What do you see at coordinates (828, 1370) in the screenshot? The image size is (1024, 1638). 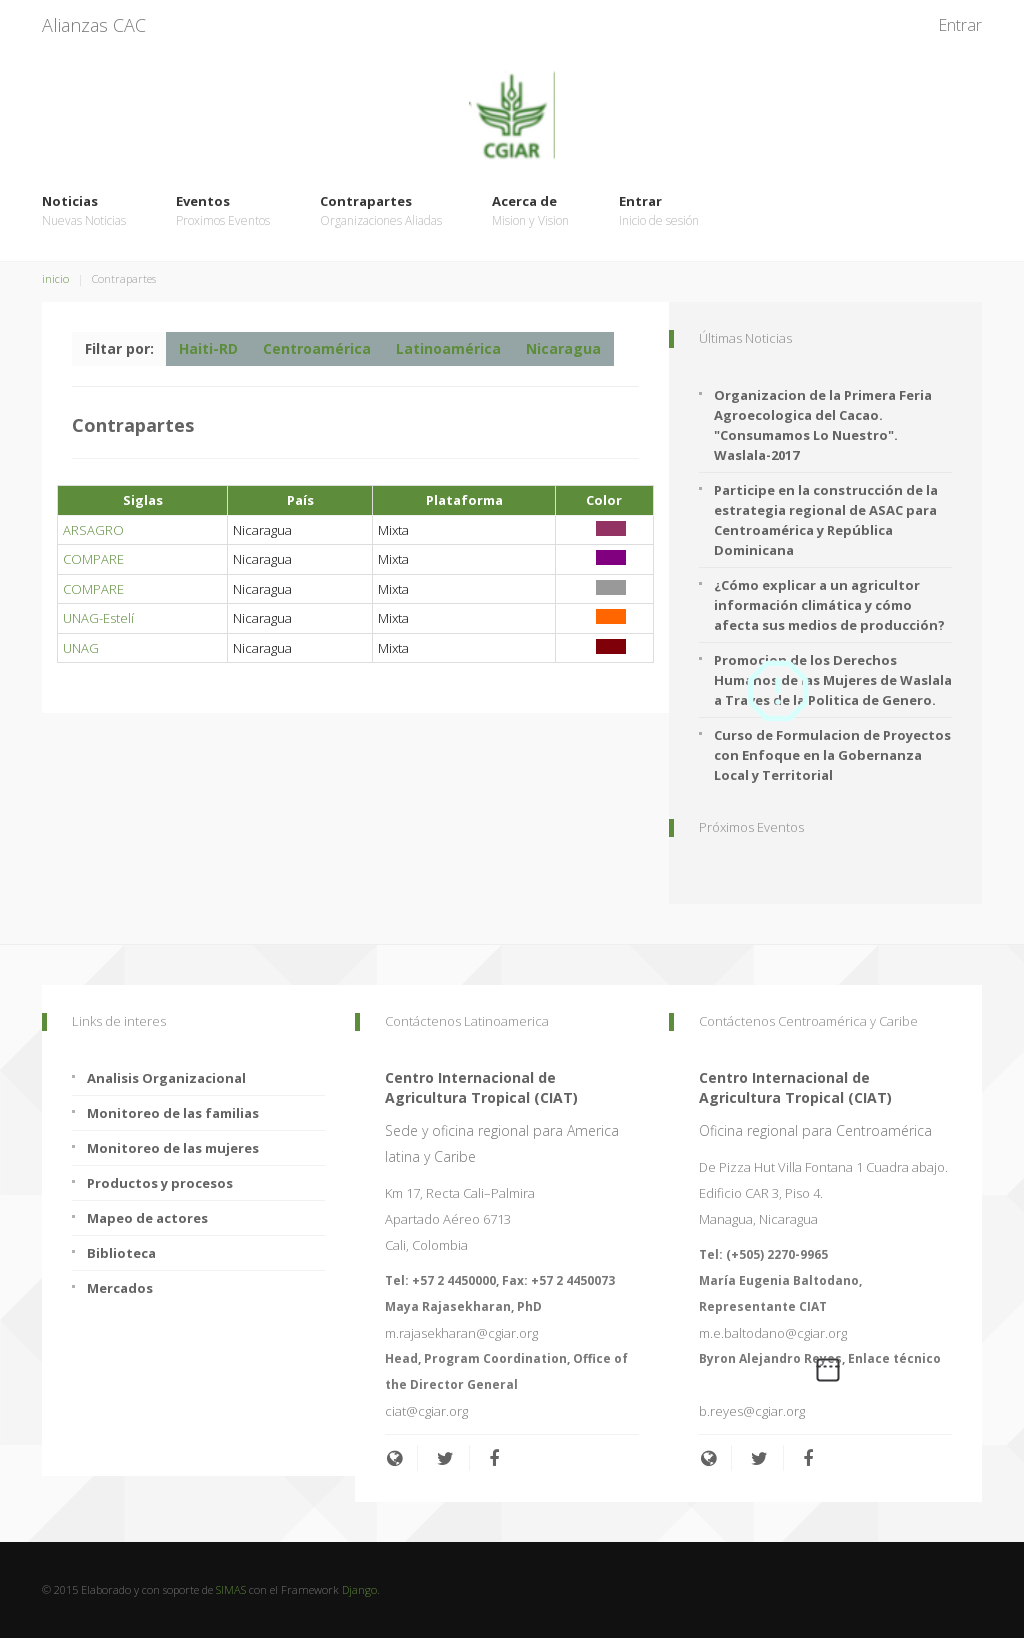 I see `toggle optional top panel visibility` at bounding box center [828, 1370].